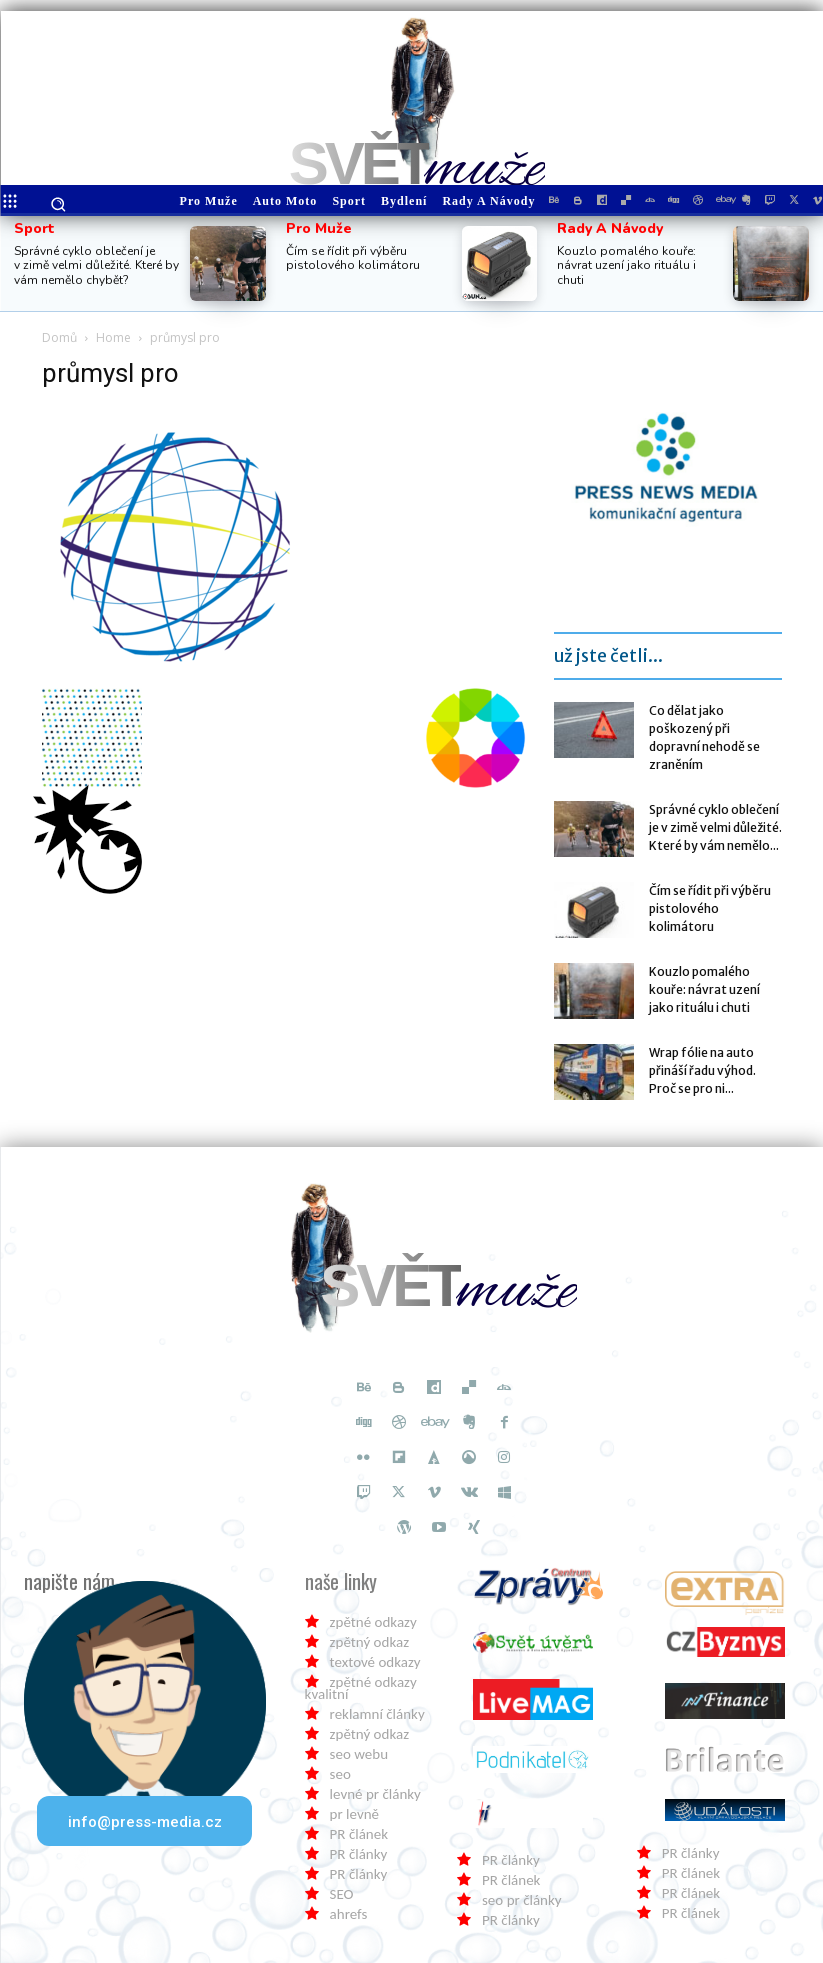 The height and width of the screenshot is (1963, 823). I want to click on hypersonic melon power-up or special ability, so click(589, 1585).